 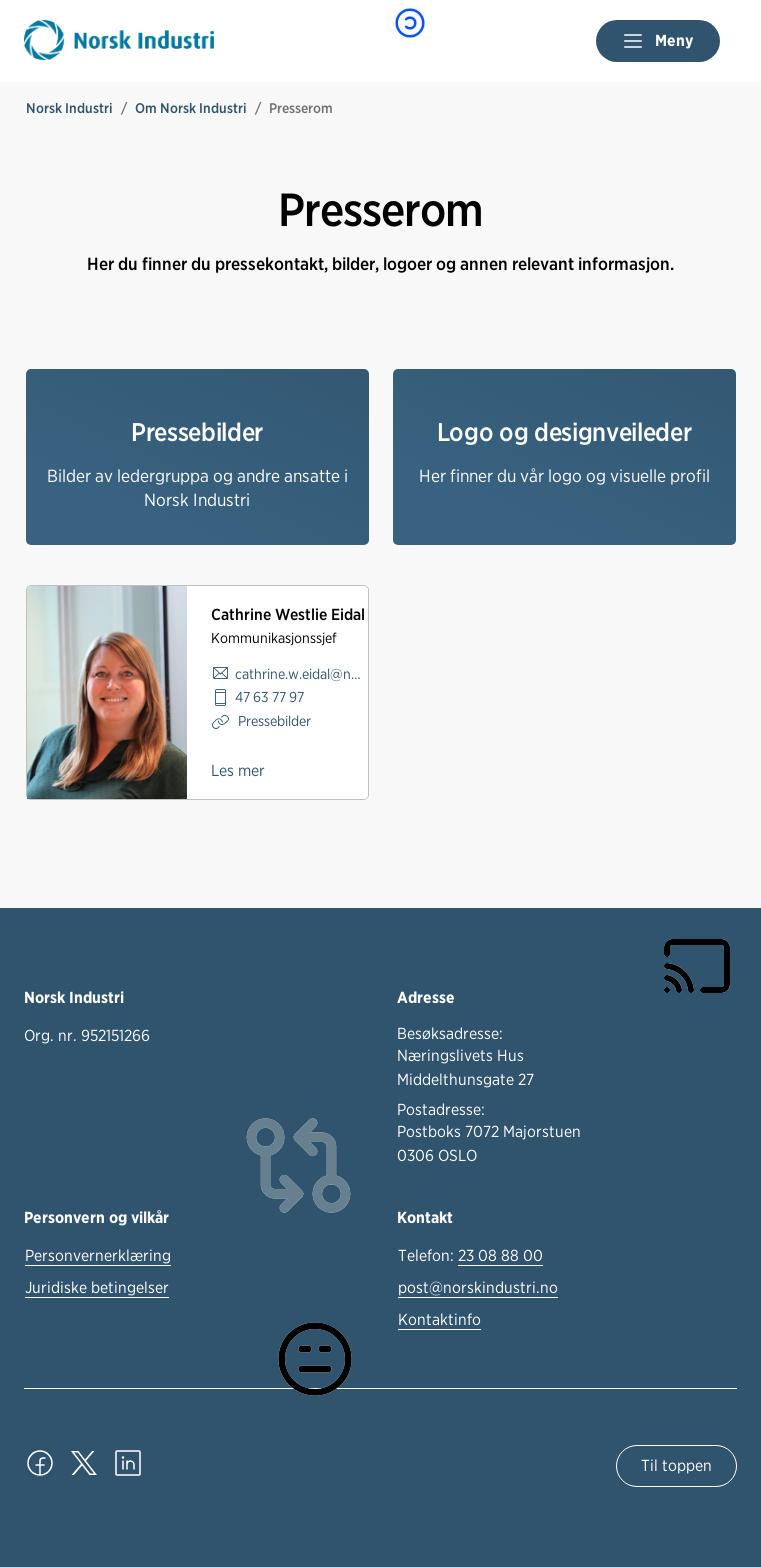 What do you see at coordinates (298, 1165) in the screenshot?
I see `compare branches in version control` at bounding box center [298, 1165].